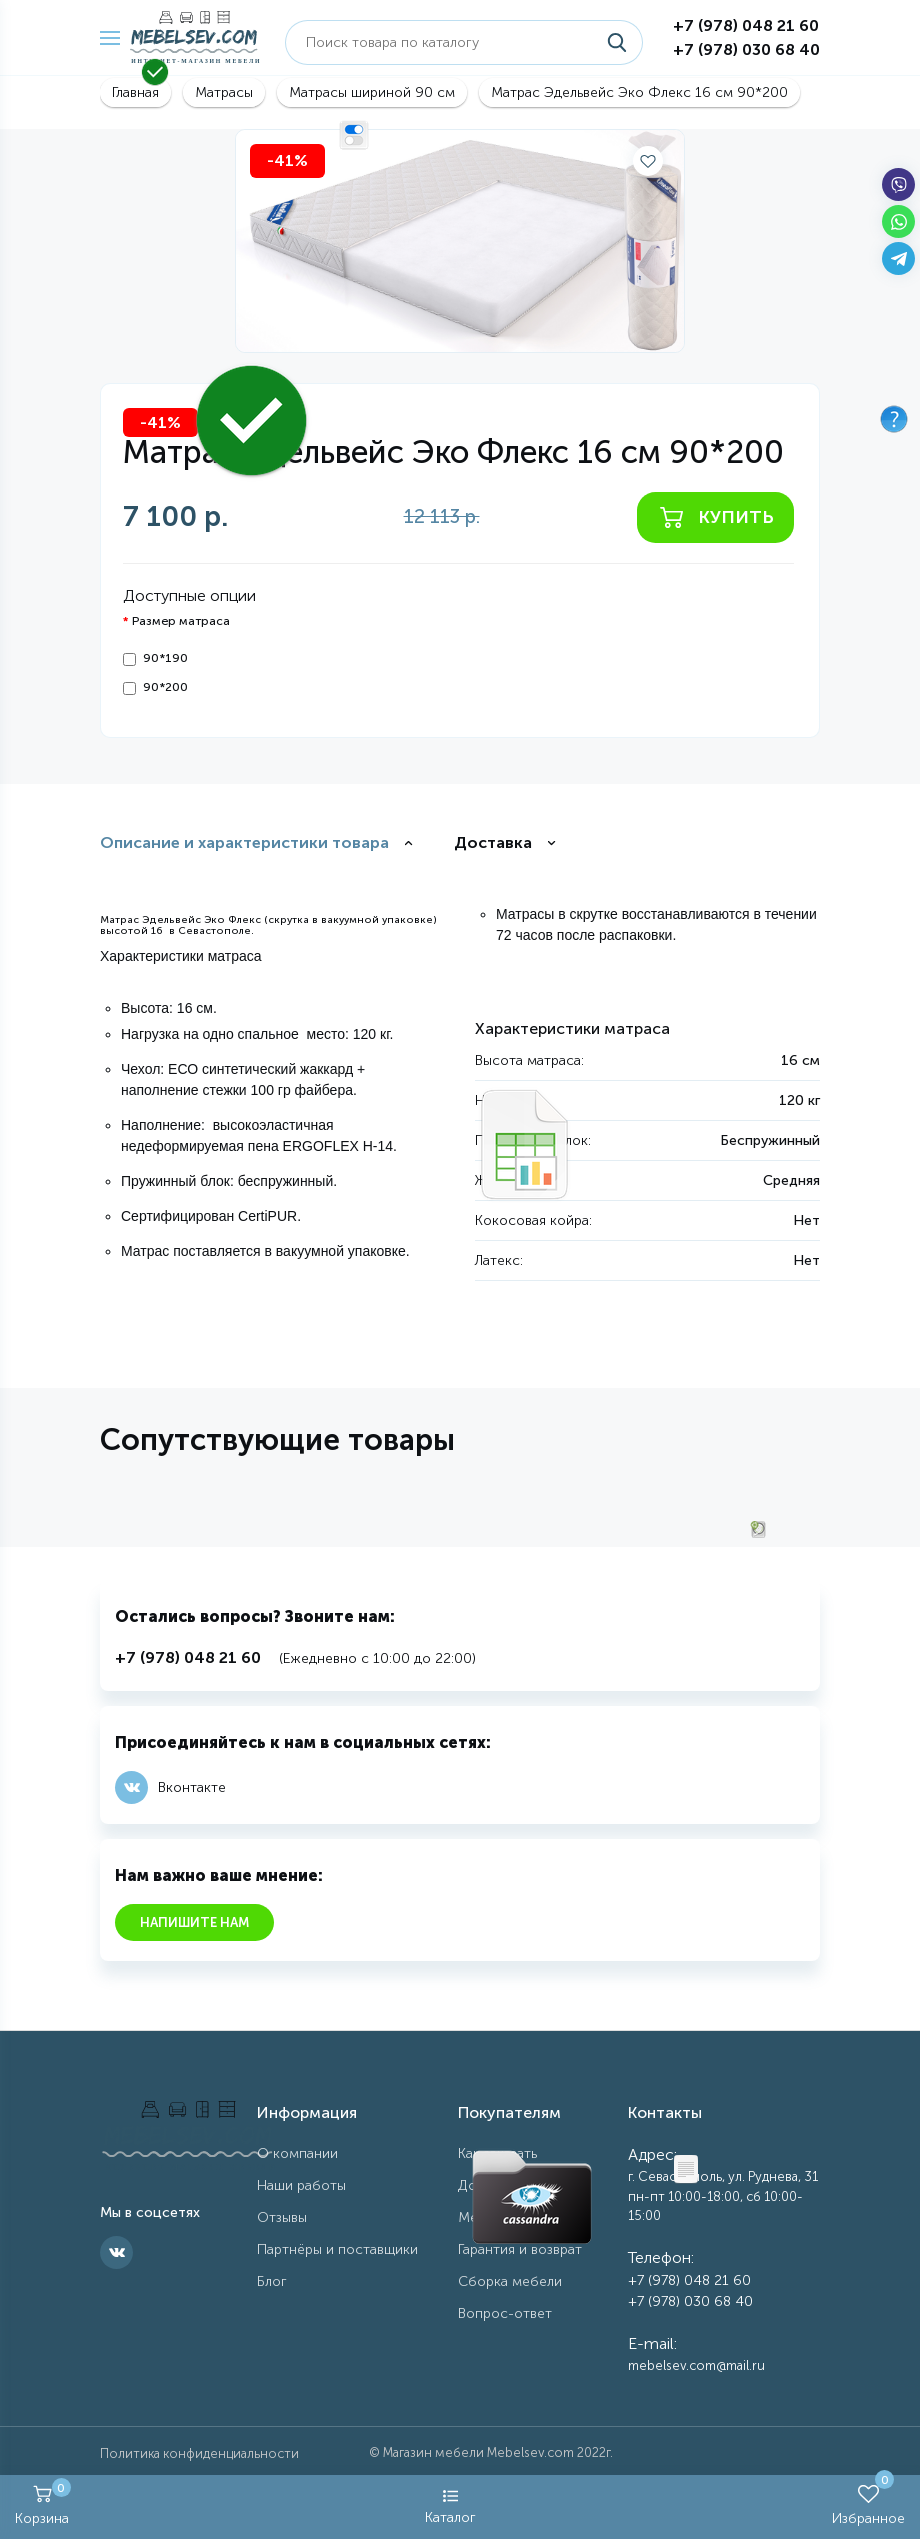  Describe the element at coordinates (354, 135) in the screenshot. I see `open system preferences or settings` at that location.